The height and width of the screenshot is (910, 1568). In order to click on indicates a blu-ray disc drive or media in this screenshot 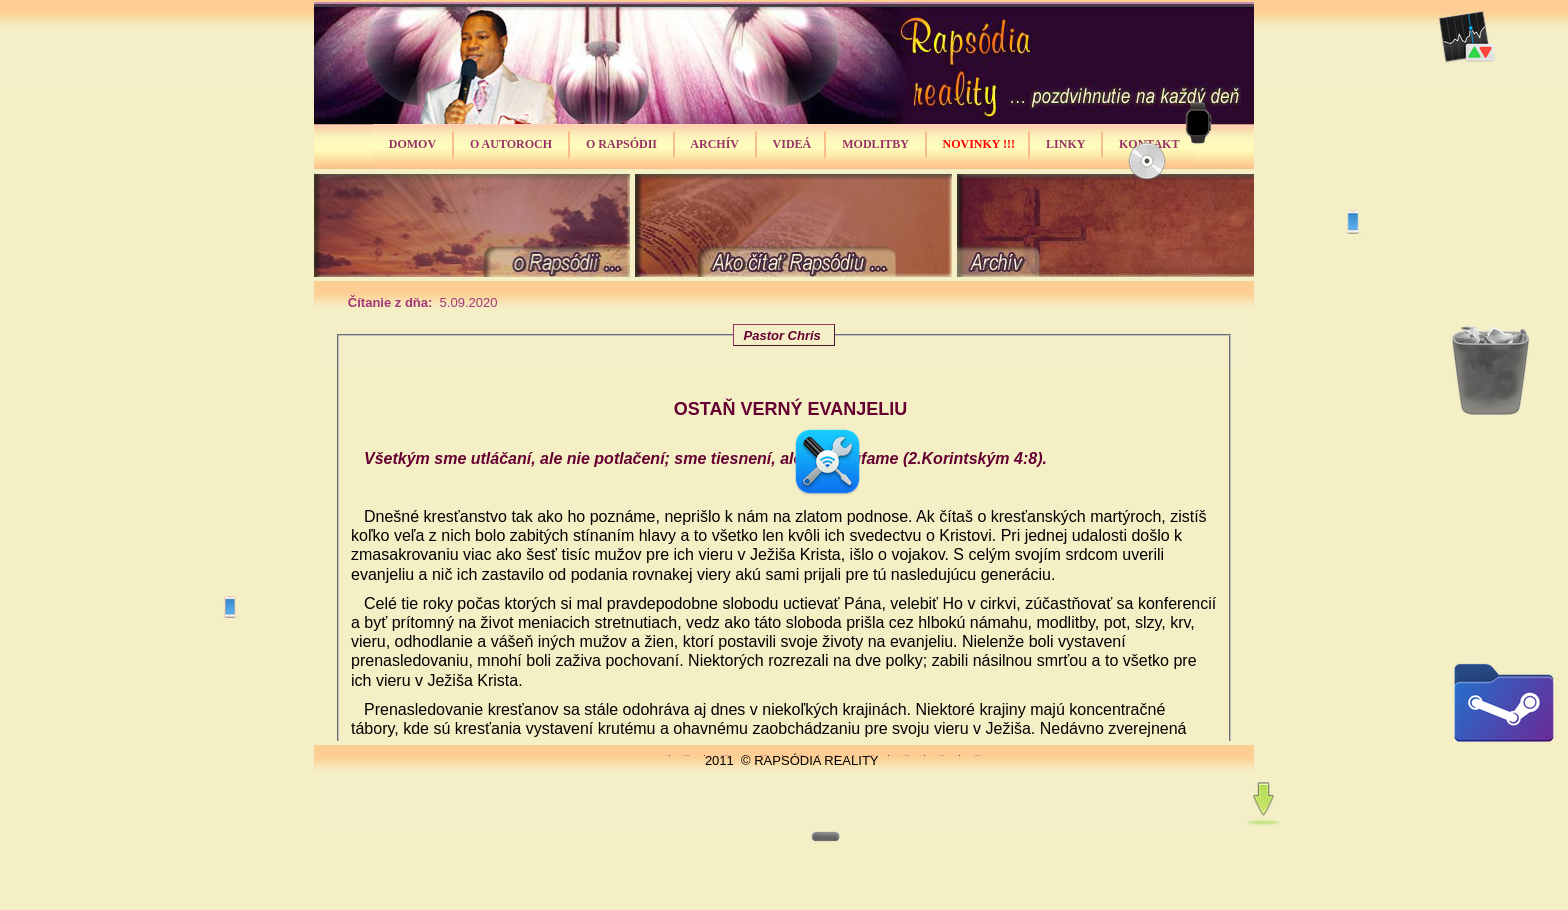, I will do `click(1147, 161)`.